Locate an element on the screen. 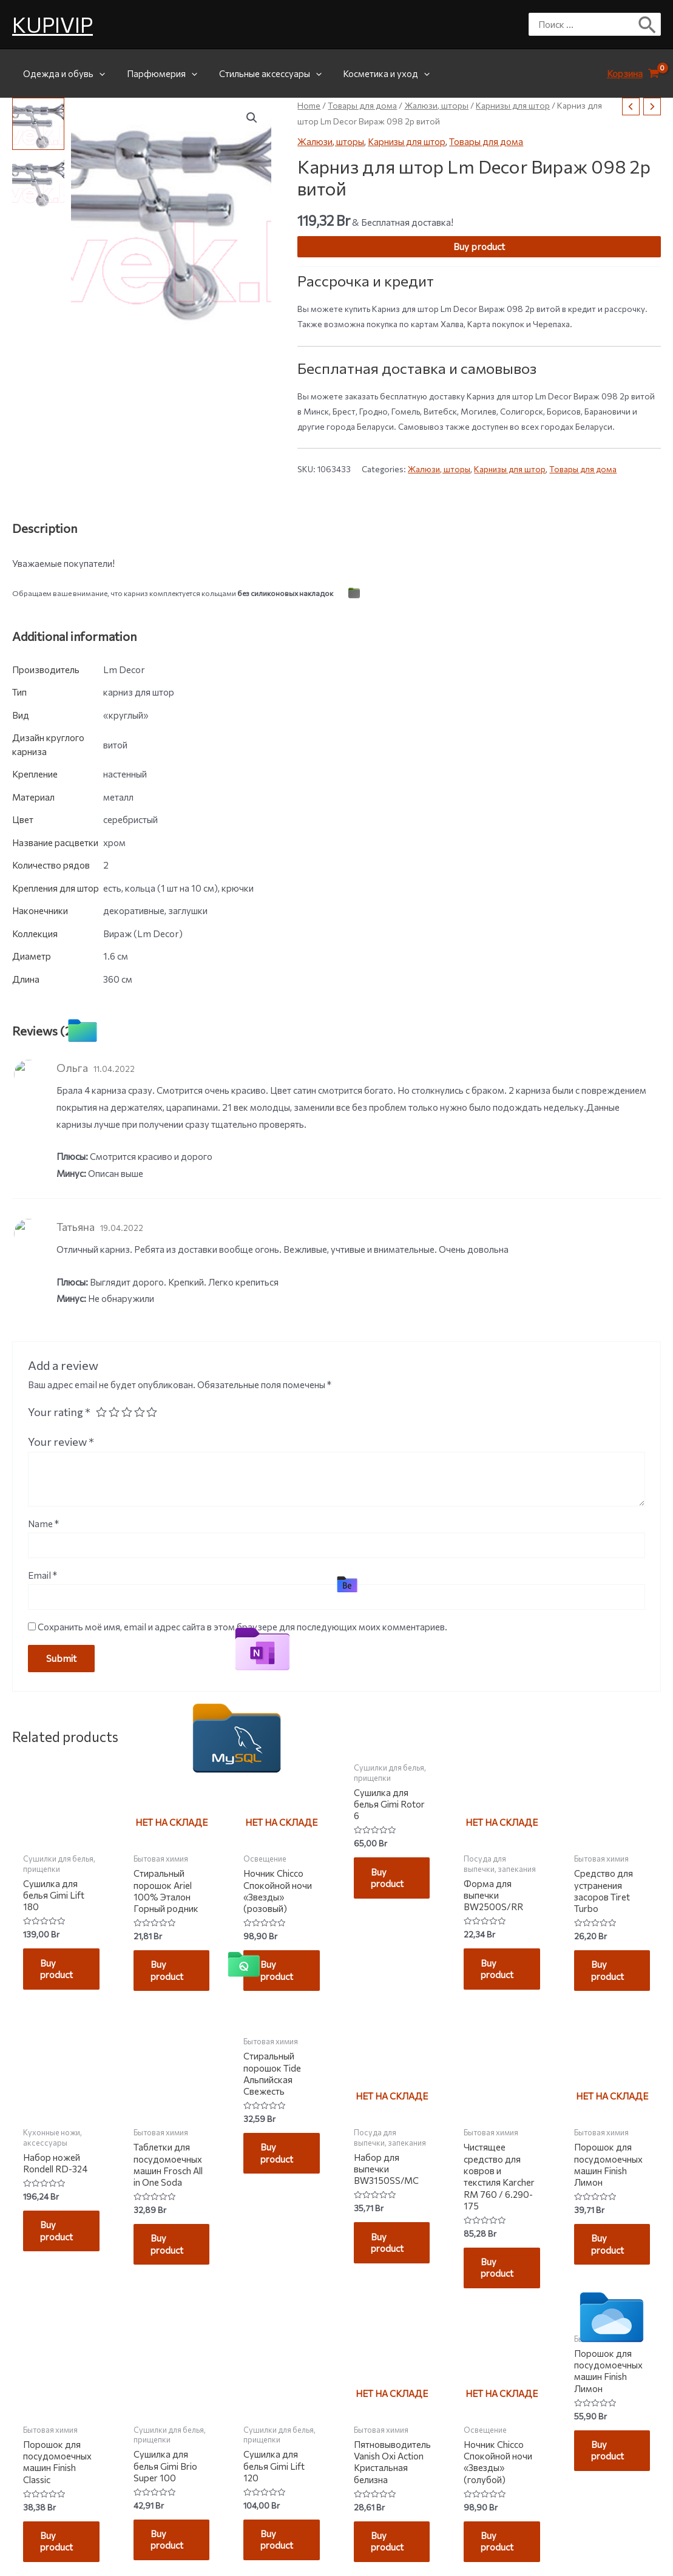 The width and height of the screenshot is (673, 2576). open android 10 system folder is located at coordinates (243, 1965).